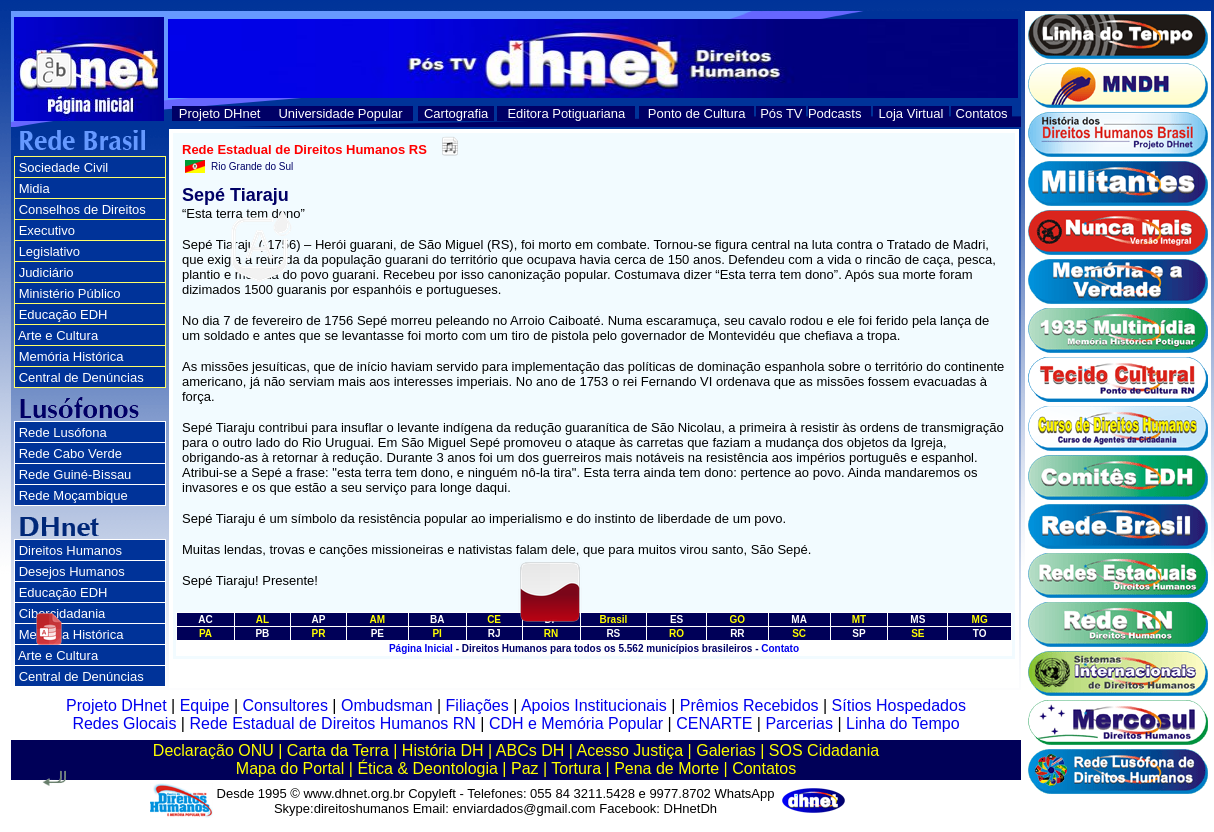  What do you see at coordinates (550, 592) in the screenshot?
I see `open wine application for running windows programs` at bounding box center [550, 592].